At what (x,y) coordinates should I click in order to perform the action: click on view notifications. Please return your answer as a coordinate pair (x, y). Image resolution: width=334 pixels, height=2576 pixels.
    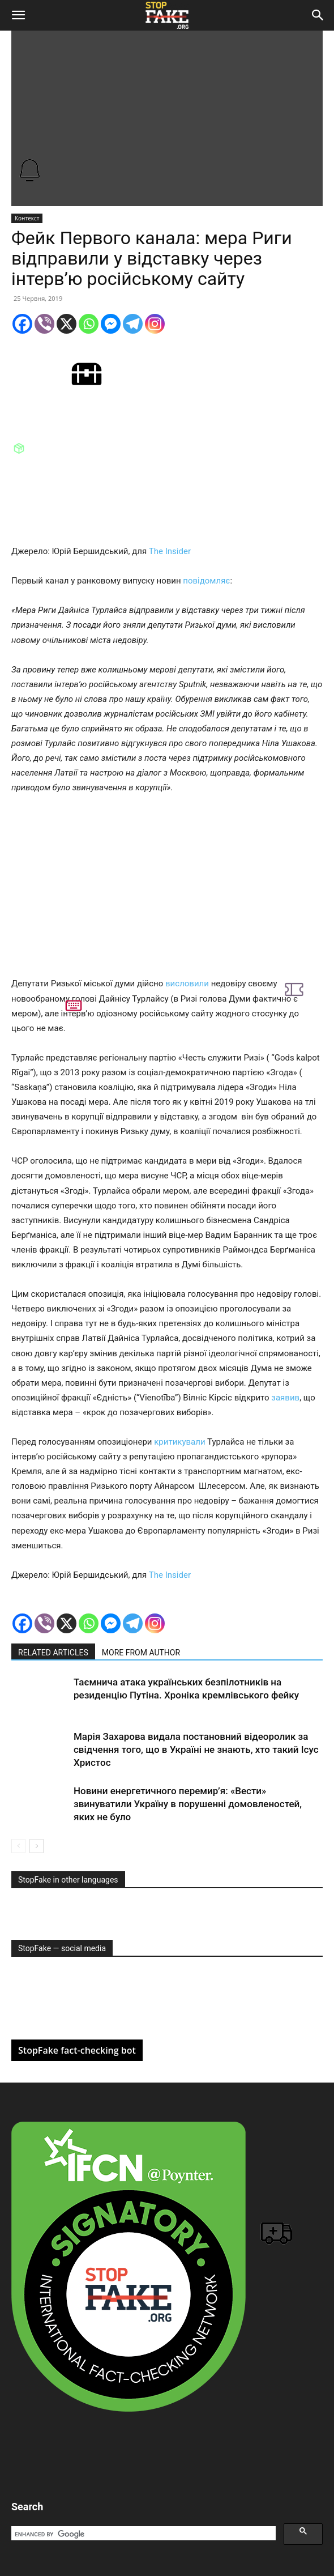
    Looking at the image, I should click on (29, 170).